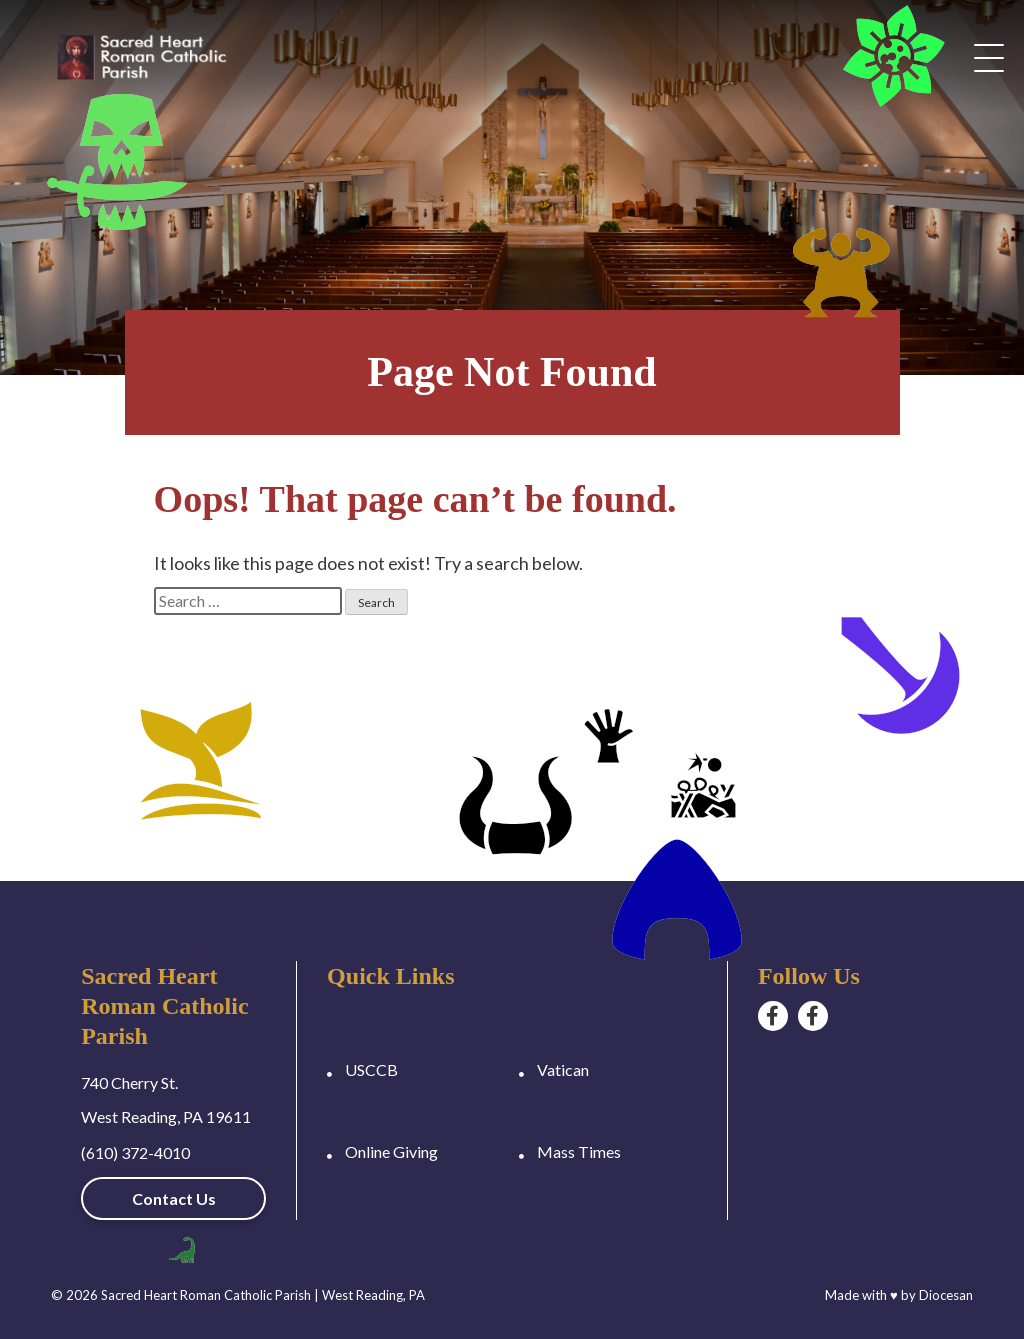  What do you see at coordinates (117, 163) in the screenshot?
I see `indicates a critical hit or bite attack ability` at bounding box center [117, 163].